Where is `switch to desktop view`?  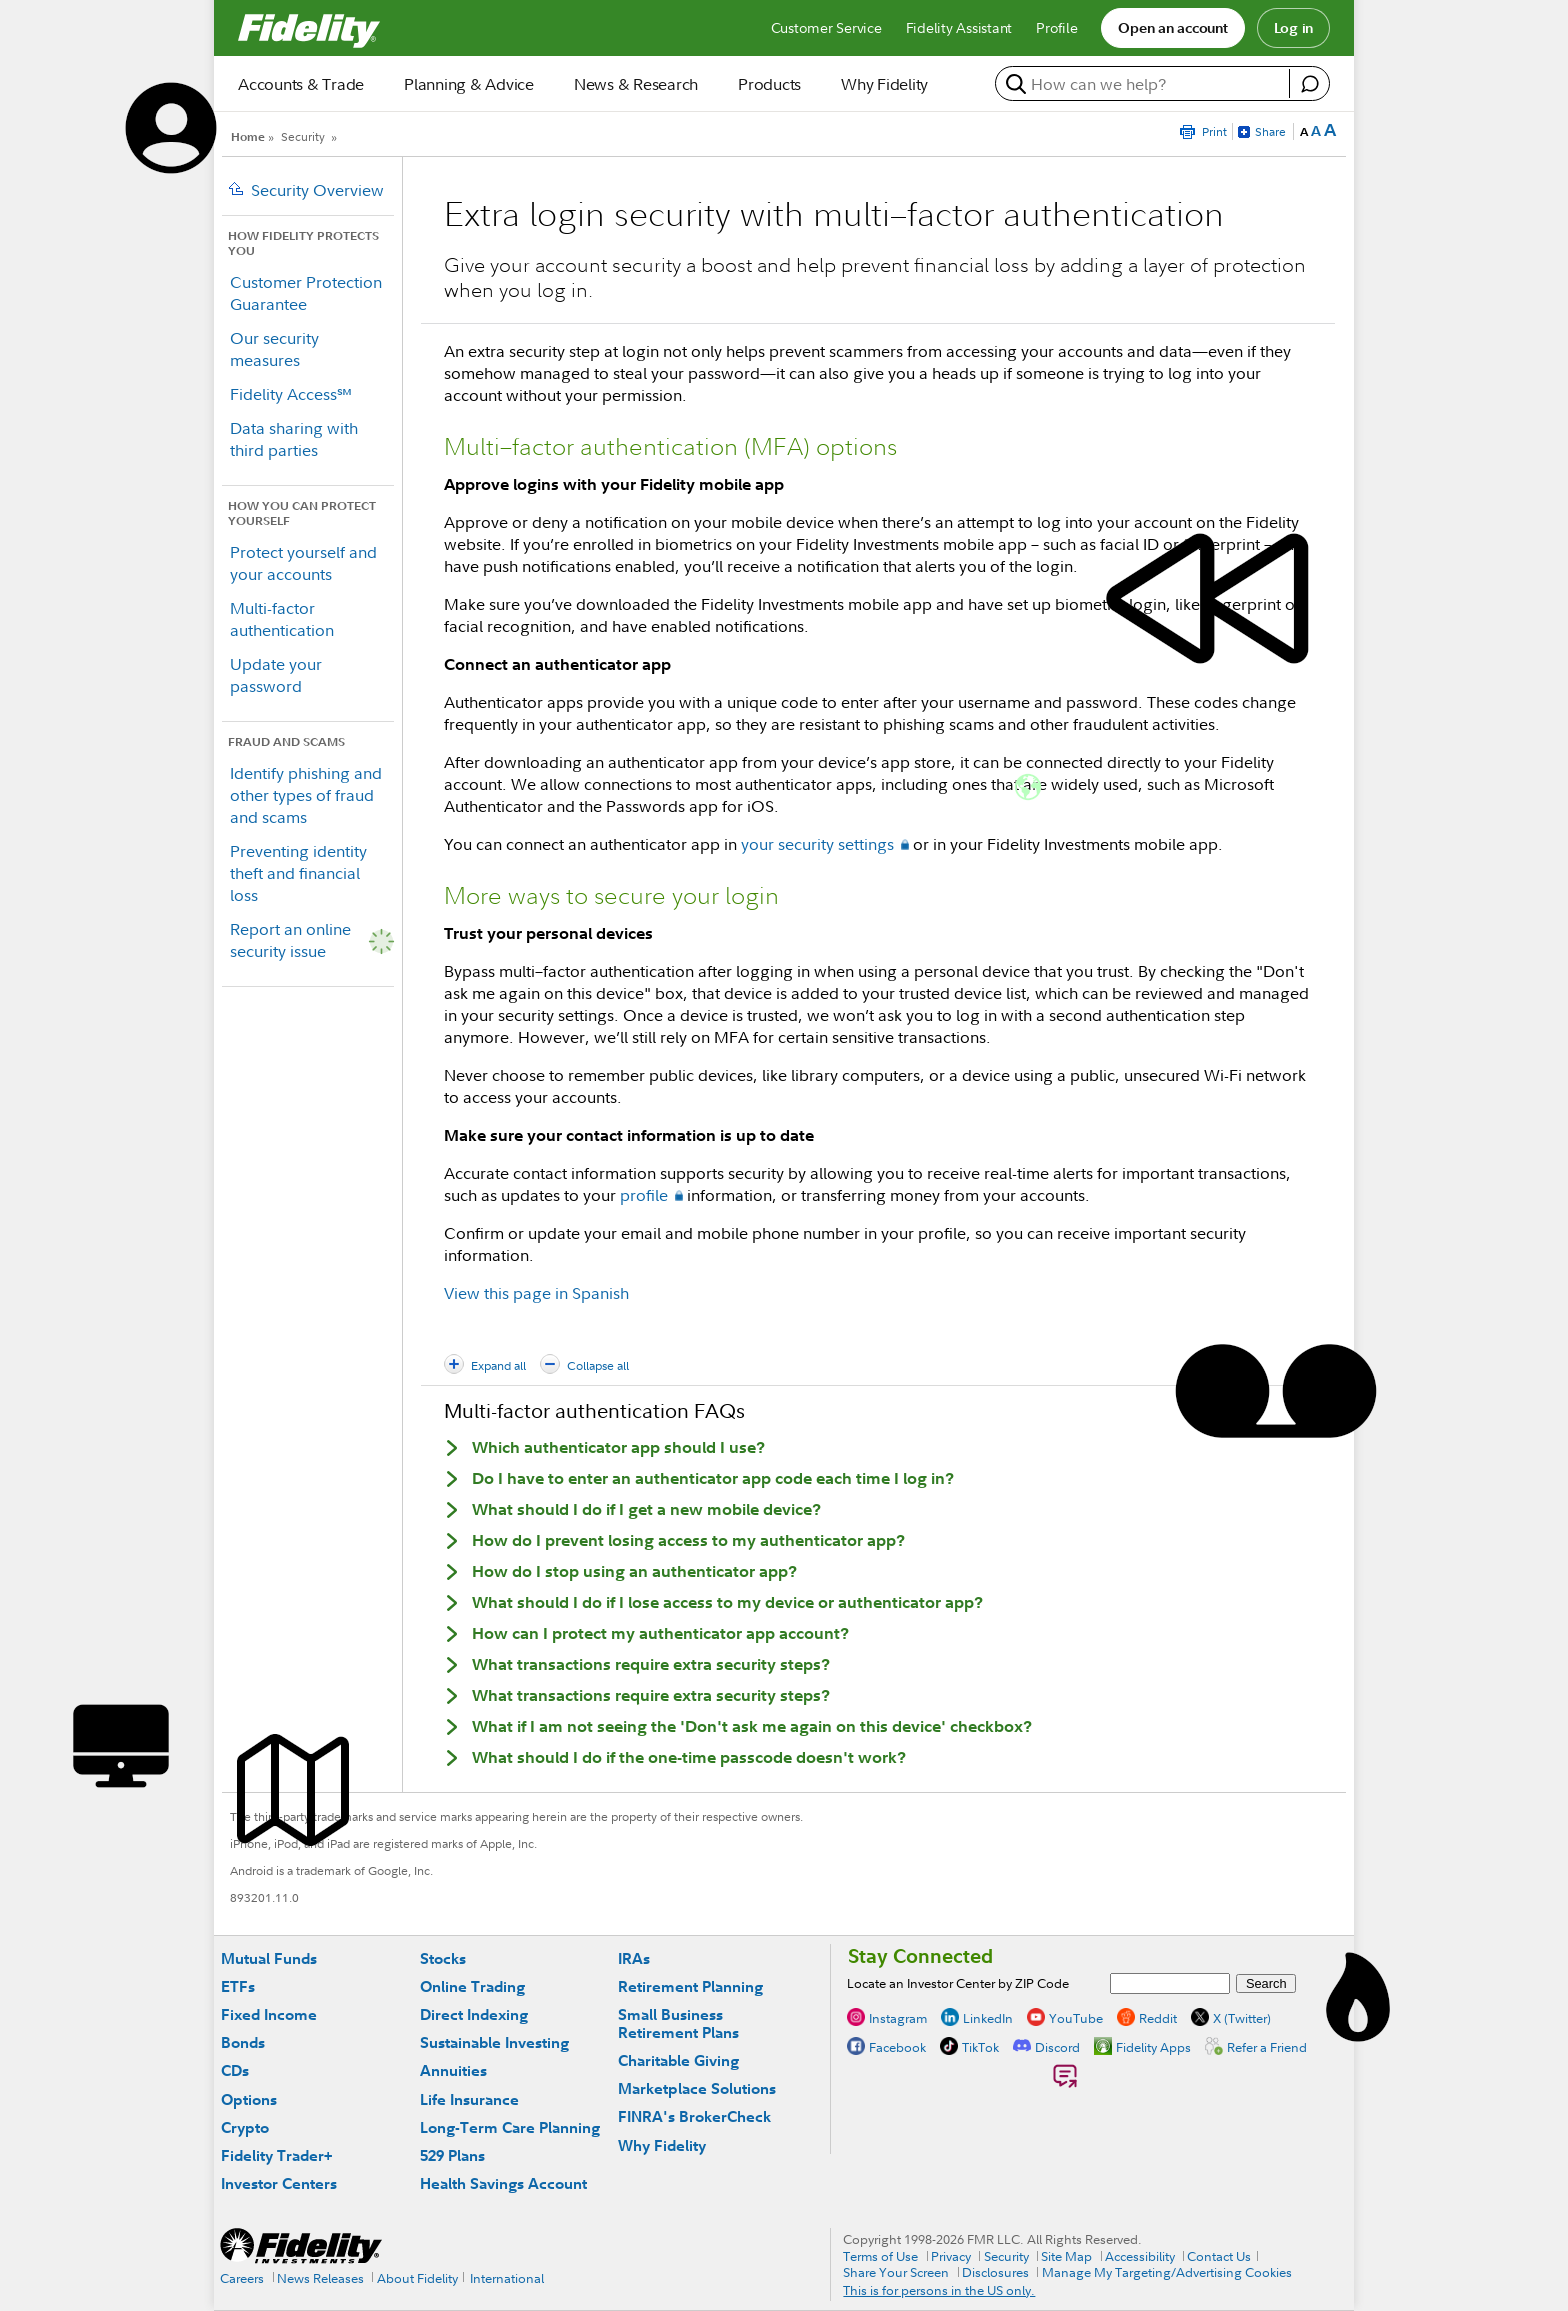 switch to desktop view is located at coordinates (121, 1746).